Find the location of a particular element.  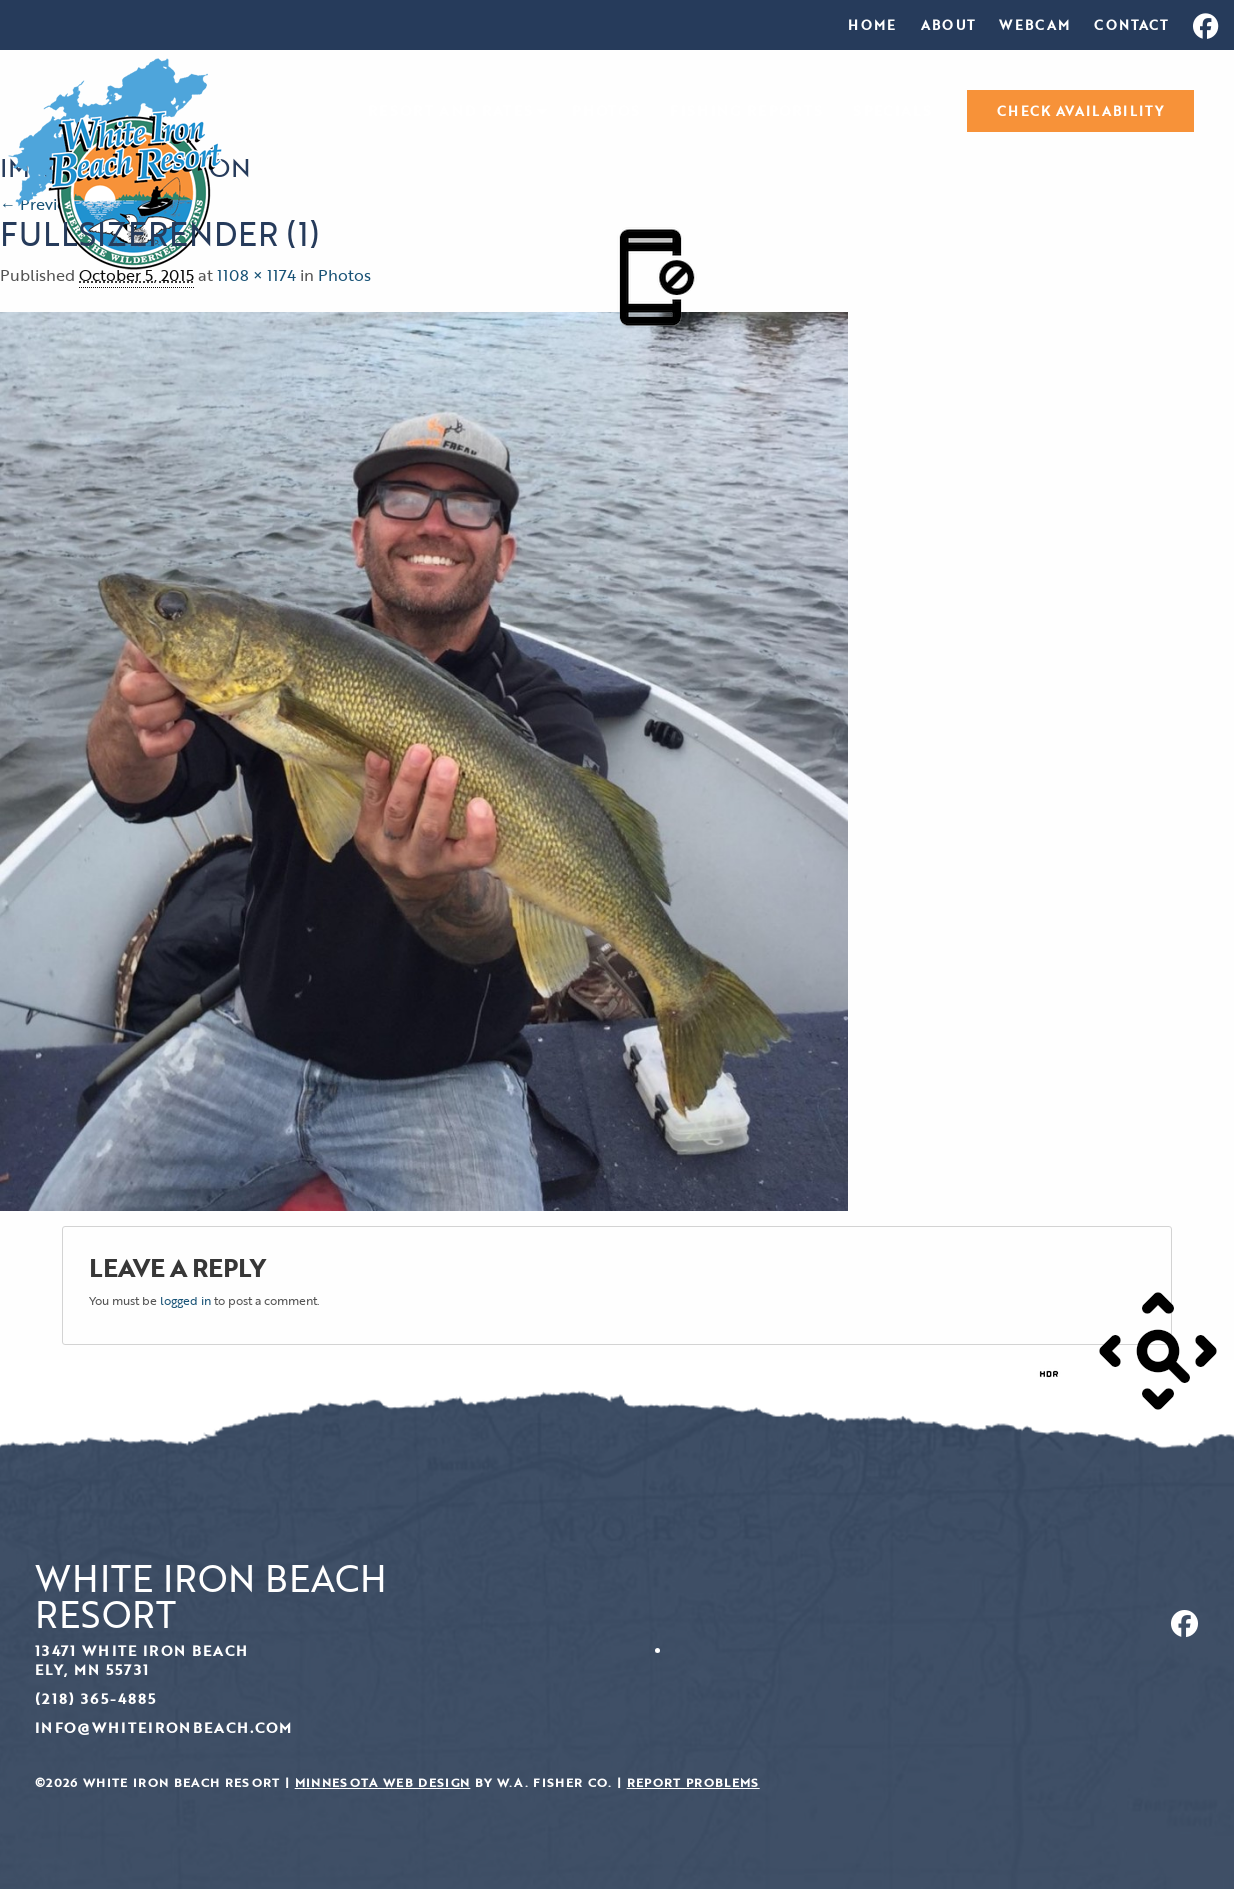

enable HDR mode for photos is located at coordinates (1049, 1374).